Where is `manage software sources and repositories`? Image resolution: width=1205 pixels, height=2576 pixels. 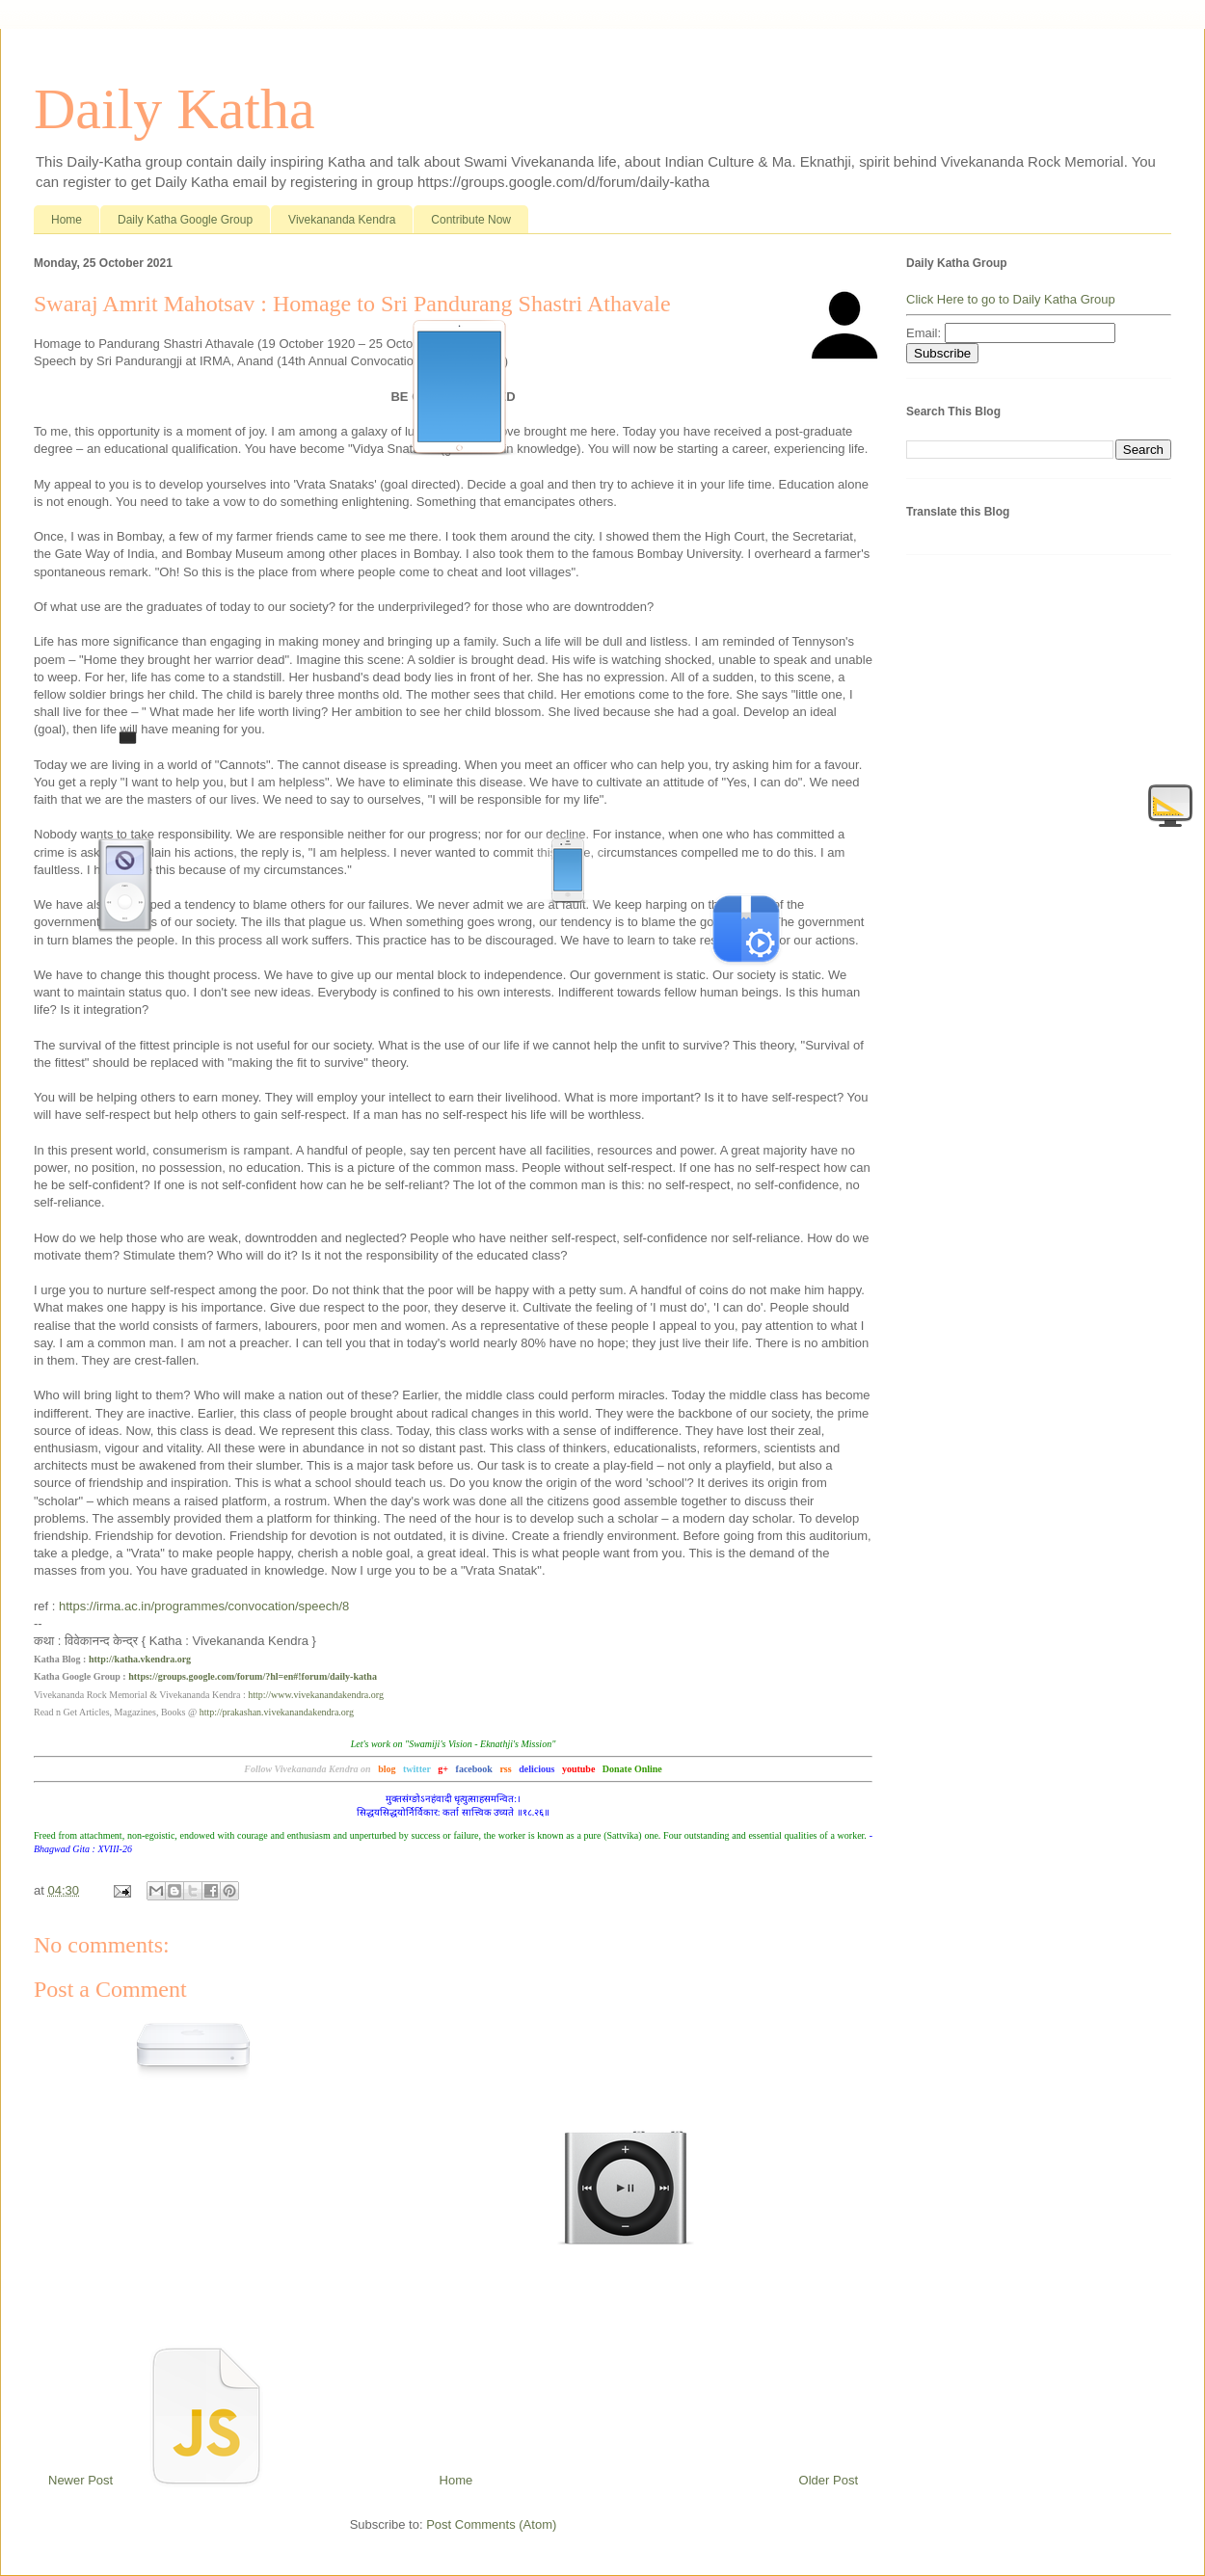
manage software sources and repositories is located at coordinates (746, 930).